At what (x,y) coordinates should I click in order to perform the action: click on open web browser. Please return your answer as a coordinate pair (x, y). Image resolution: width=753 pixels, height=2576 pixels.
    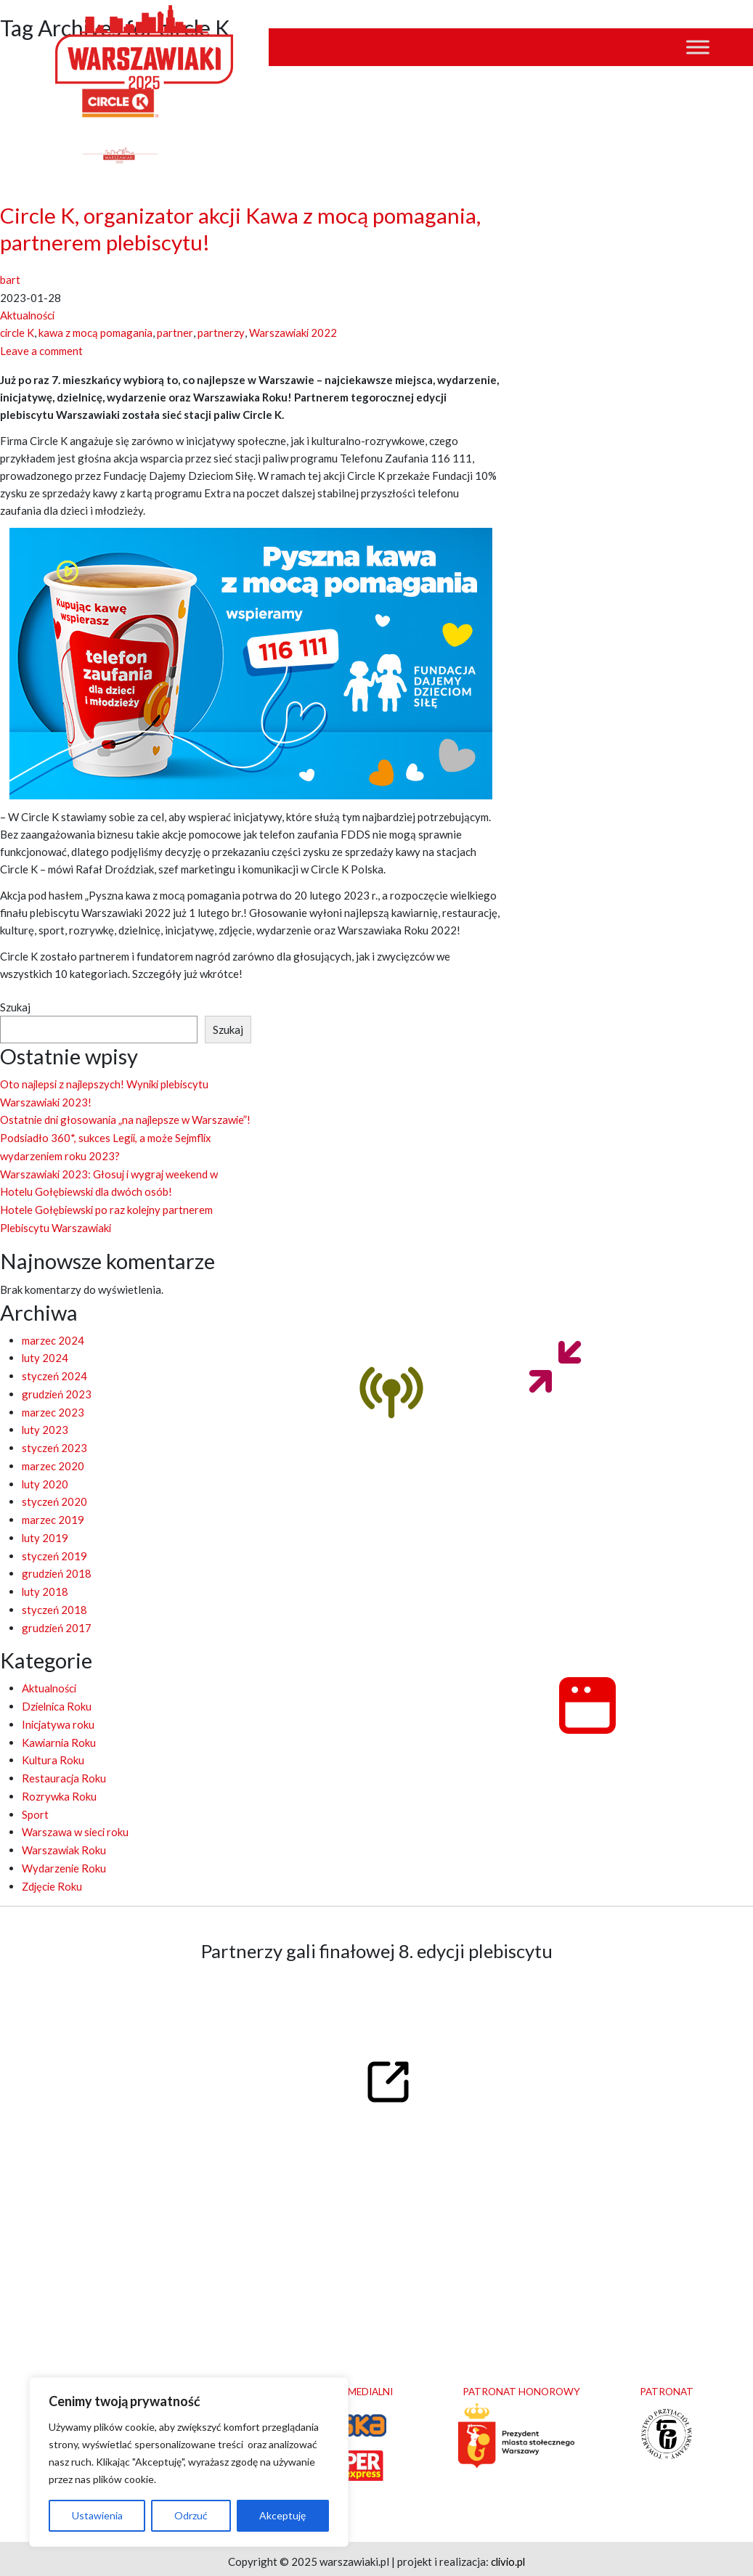
    Looking at the image, I should click on (587, 1705).